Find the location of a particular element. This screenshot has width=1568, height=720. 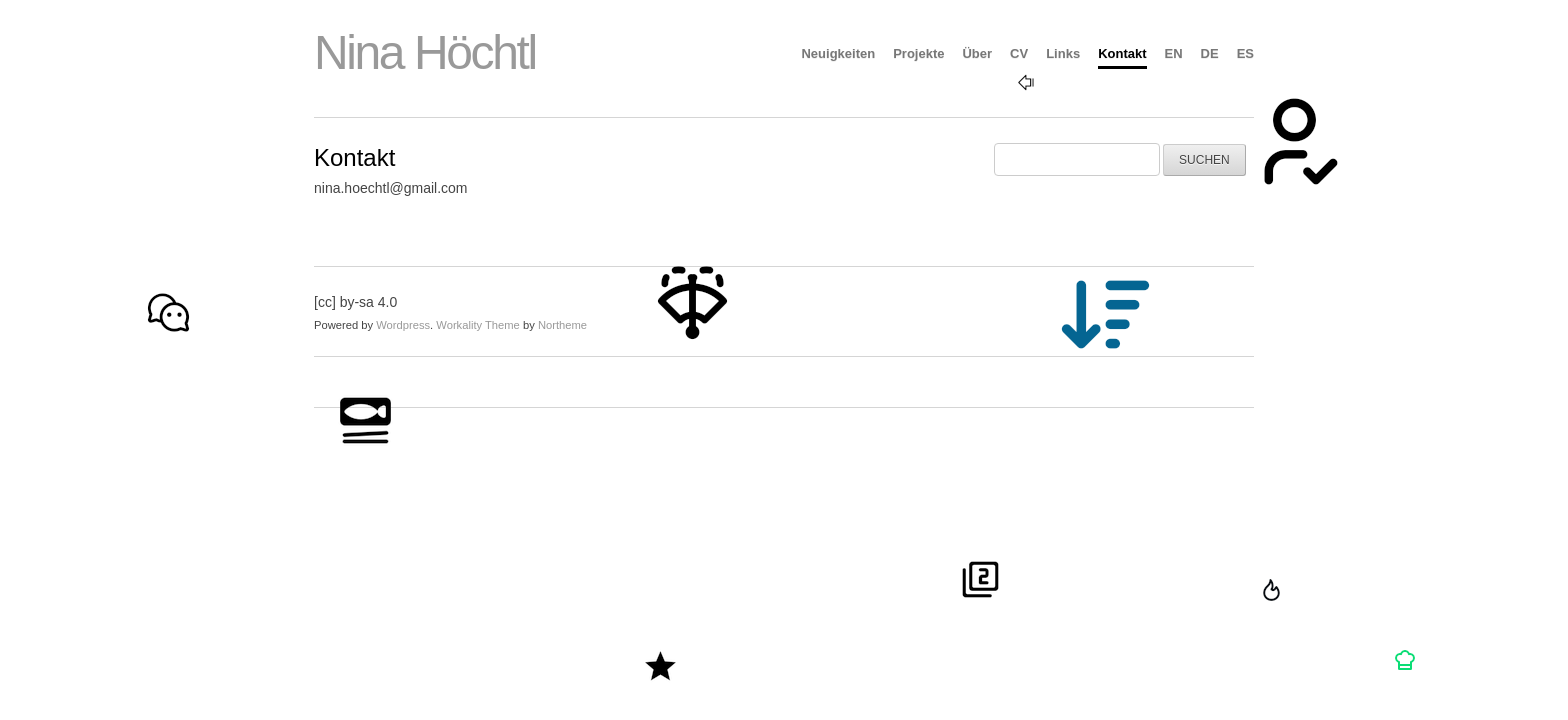

view trending or hot content is located at coordinates (1271, 590).